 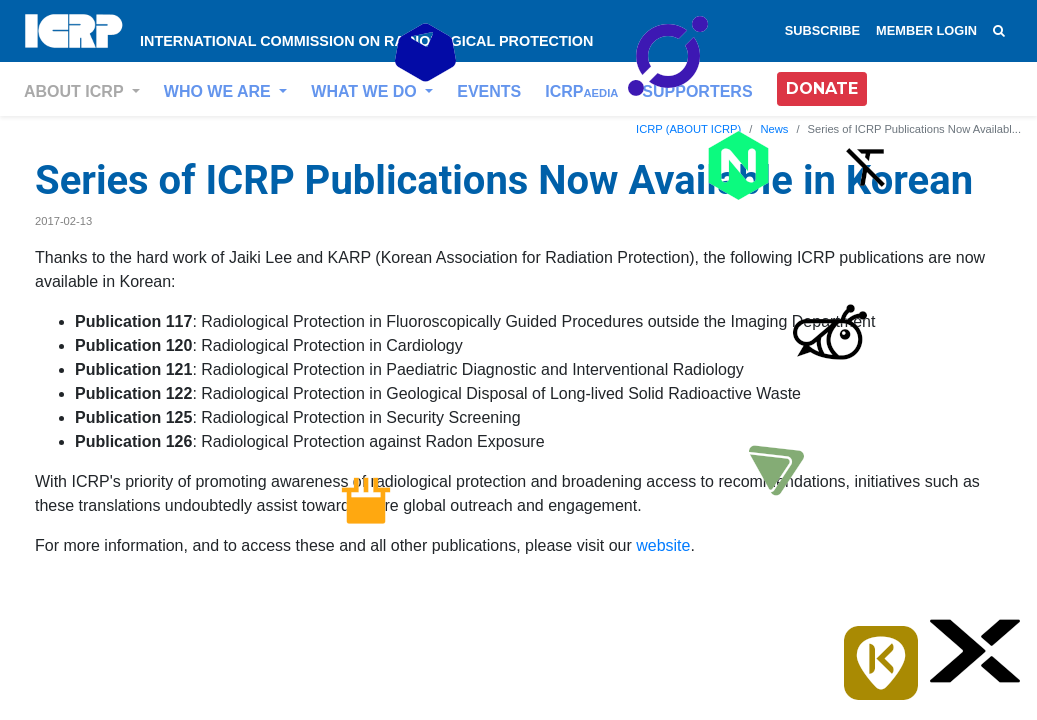 What do you see at coordinates (881, 663) in the screenshot?
I see `open the klook travel booking app` at bounding box center [881, 663].